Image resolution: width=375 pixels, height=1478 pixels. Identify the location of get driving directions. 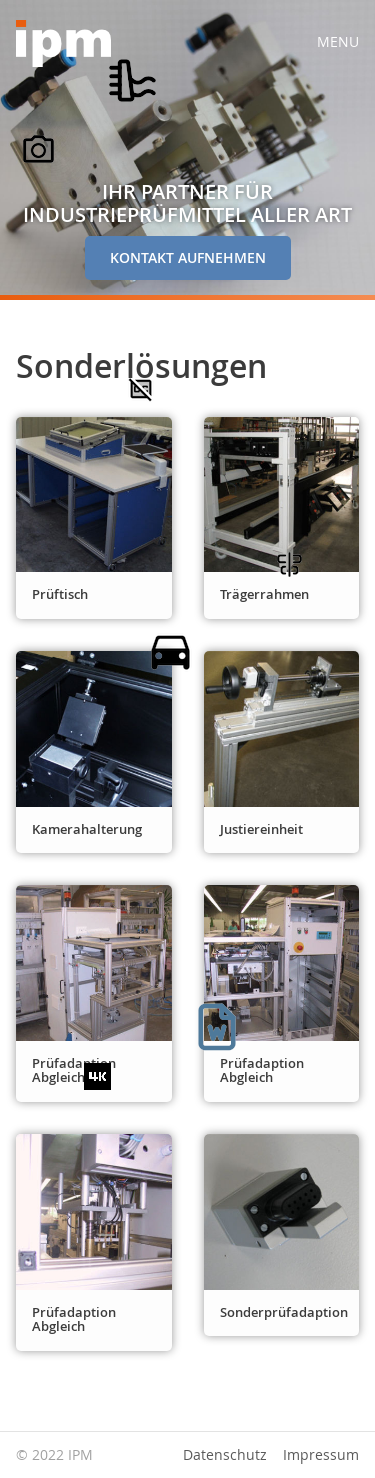
(170, 650).